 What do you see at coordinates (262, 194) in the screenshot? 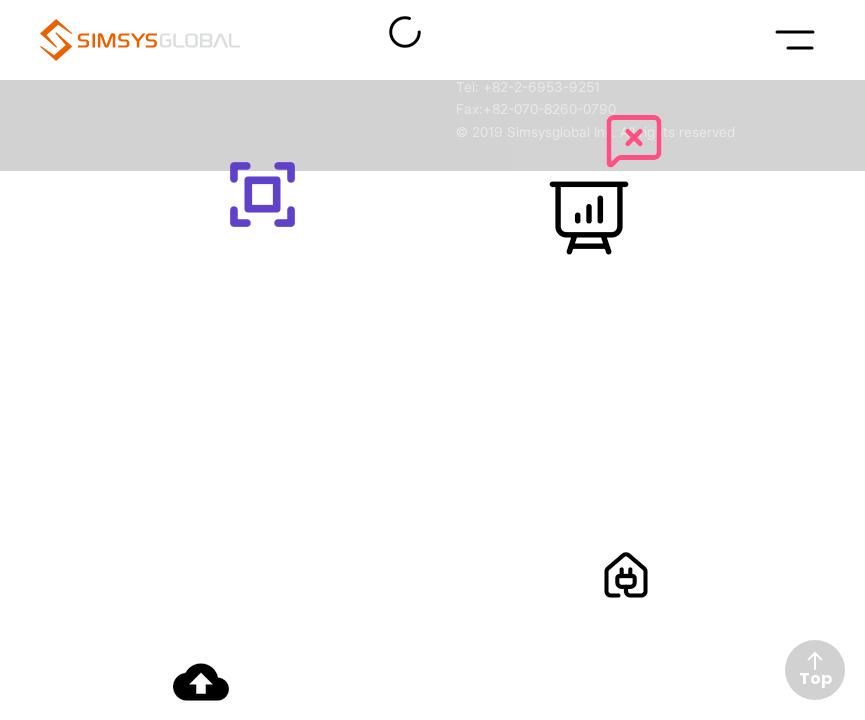
I see `scan a QR code or barcode` at bounding box center [262, 194].